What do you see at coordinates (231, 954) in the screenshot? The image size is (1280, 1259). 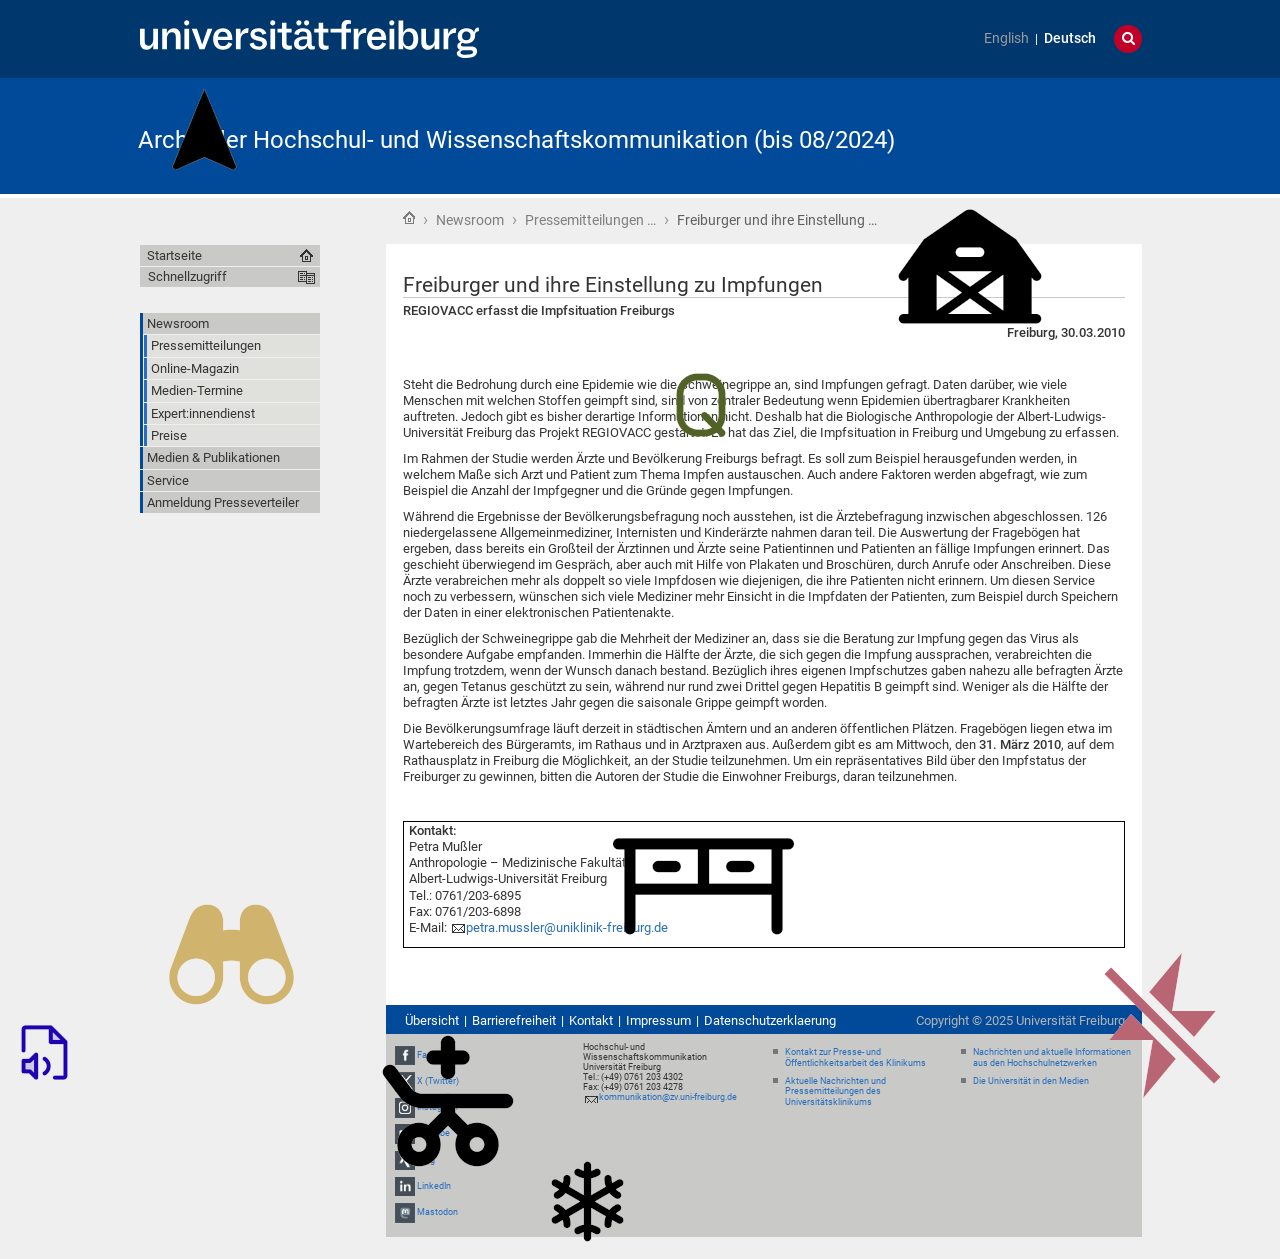 I see `search or explore content` at bounding box center [231, 954].